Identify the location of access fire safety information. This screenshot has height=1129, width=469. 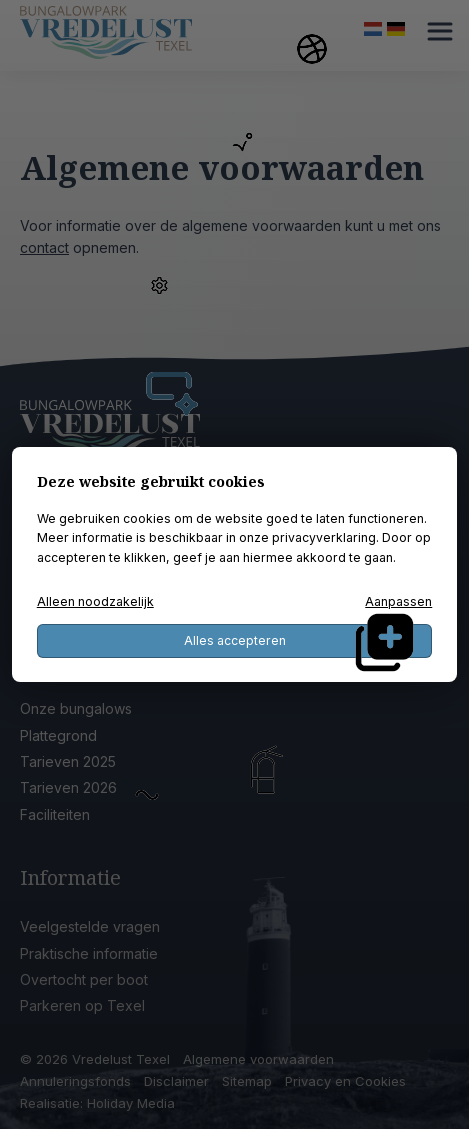
(264, 770).